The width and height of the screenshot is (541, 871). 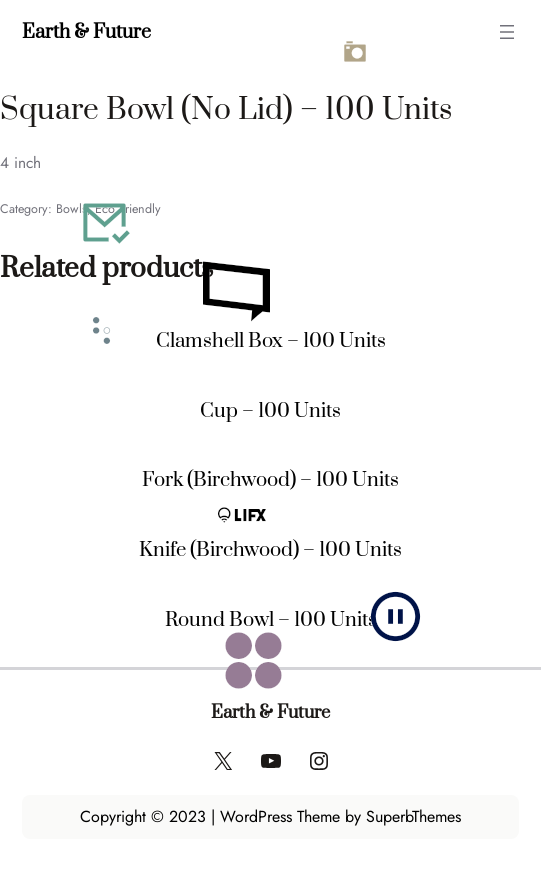 What do you see at coordinates (101, 330) in the screenshot?
I see `D-Wave Systems company logo` at bounding box center [101, 330].